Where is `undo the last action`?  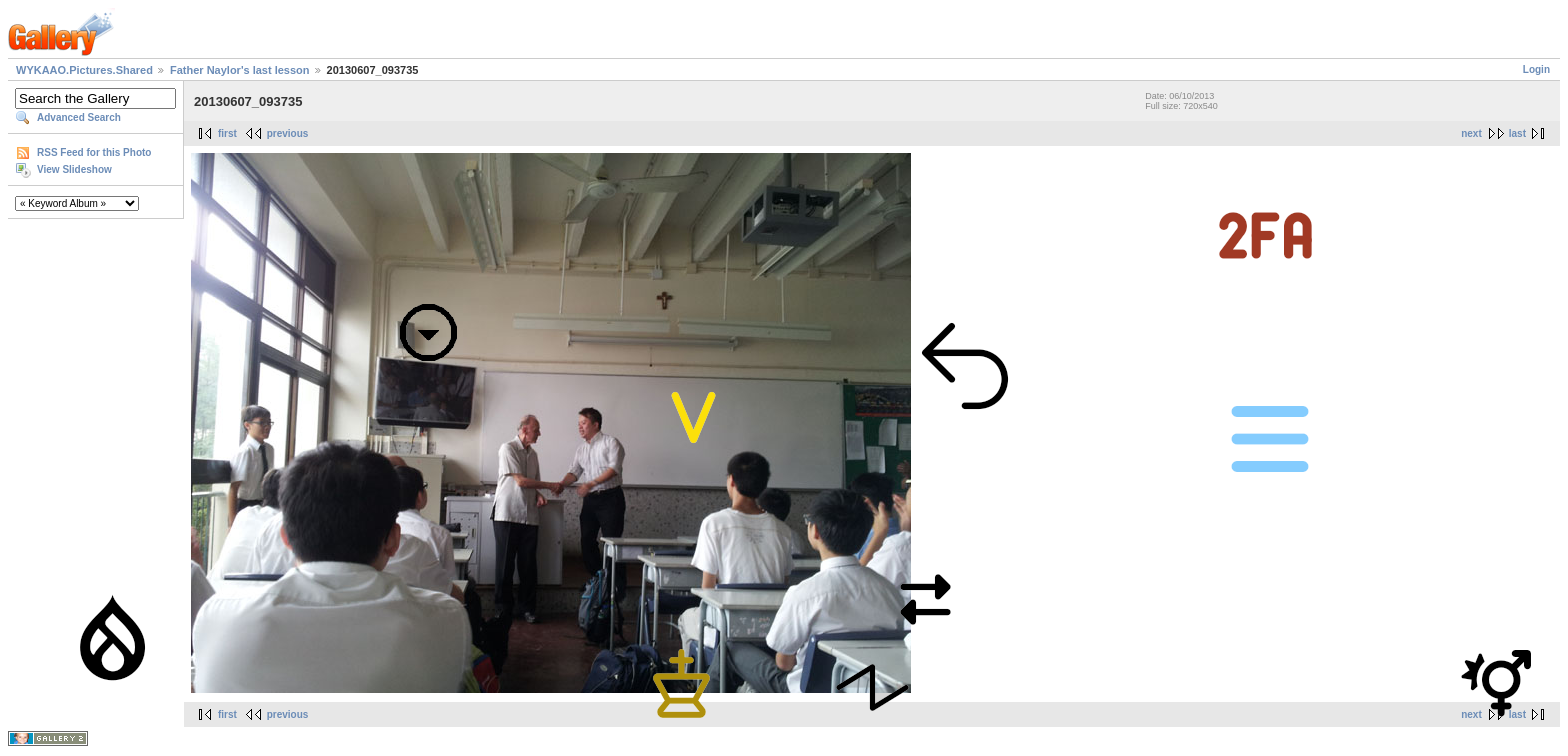
undo the last action is located at coordinates (965, 366).